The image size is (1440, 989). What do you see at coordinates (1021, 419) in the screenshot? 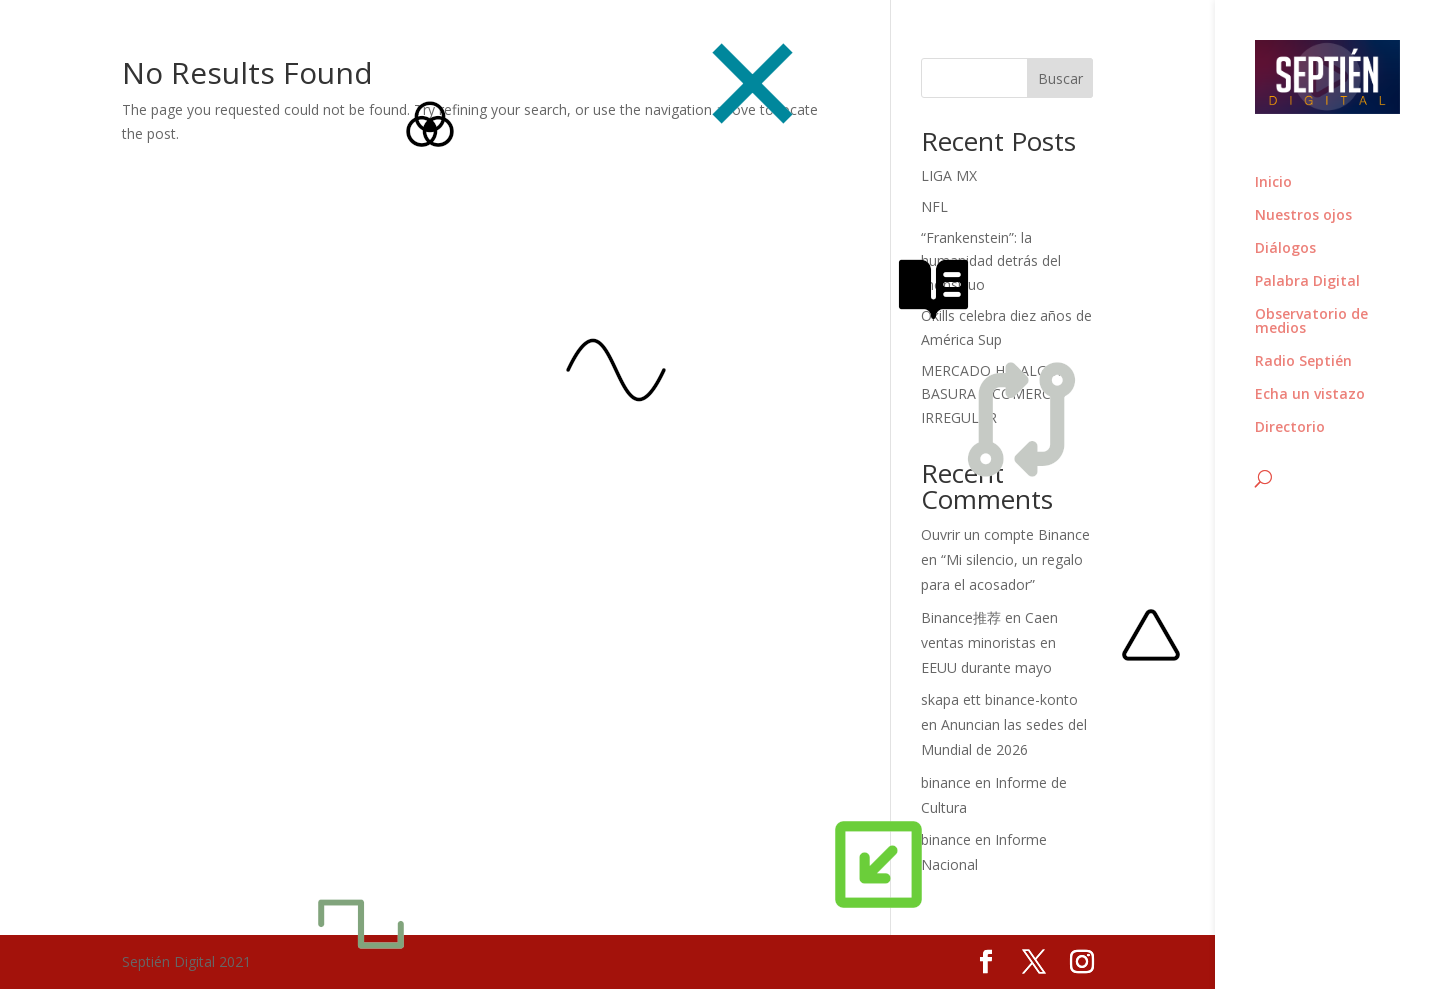
I see `compare code versions or branches` at bounding box center [1021, 419].